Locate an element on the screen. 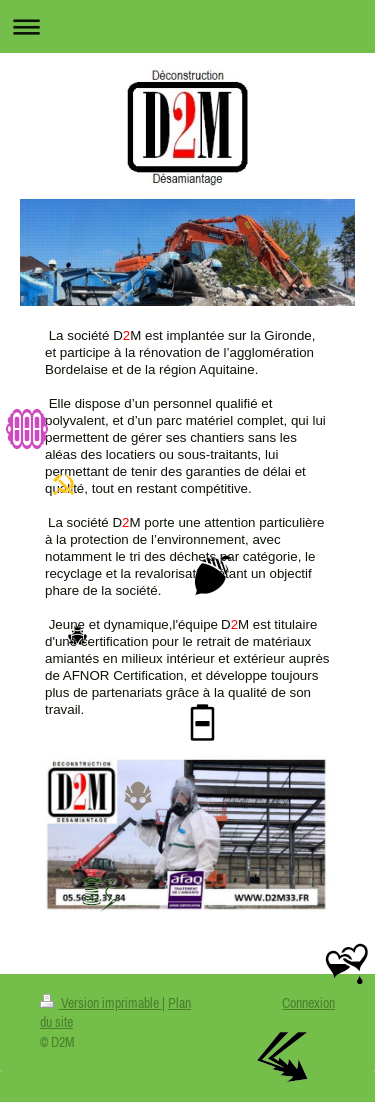 This screenshot has width=375, height=1102. access sewing or crafting tools is located at coordinates (99, 893).